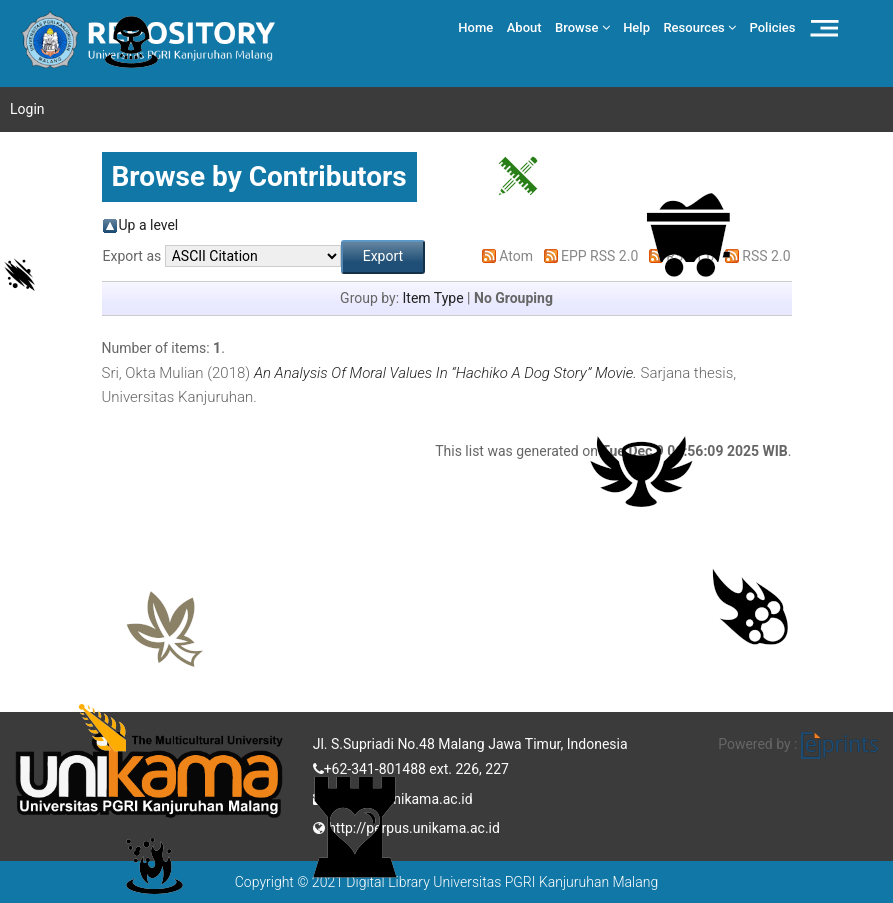 Image resolution: width=893 pixels, height=903 pixels. I want to click on access your favorite or saved fortress in a game, so click(355, 827).